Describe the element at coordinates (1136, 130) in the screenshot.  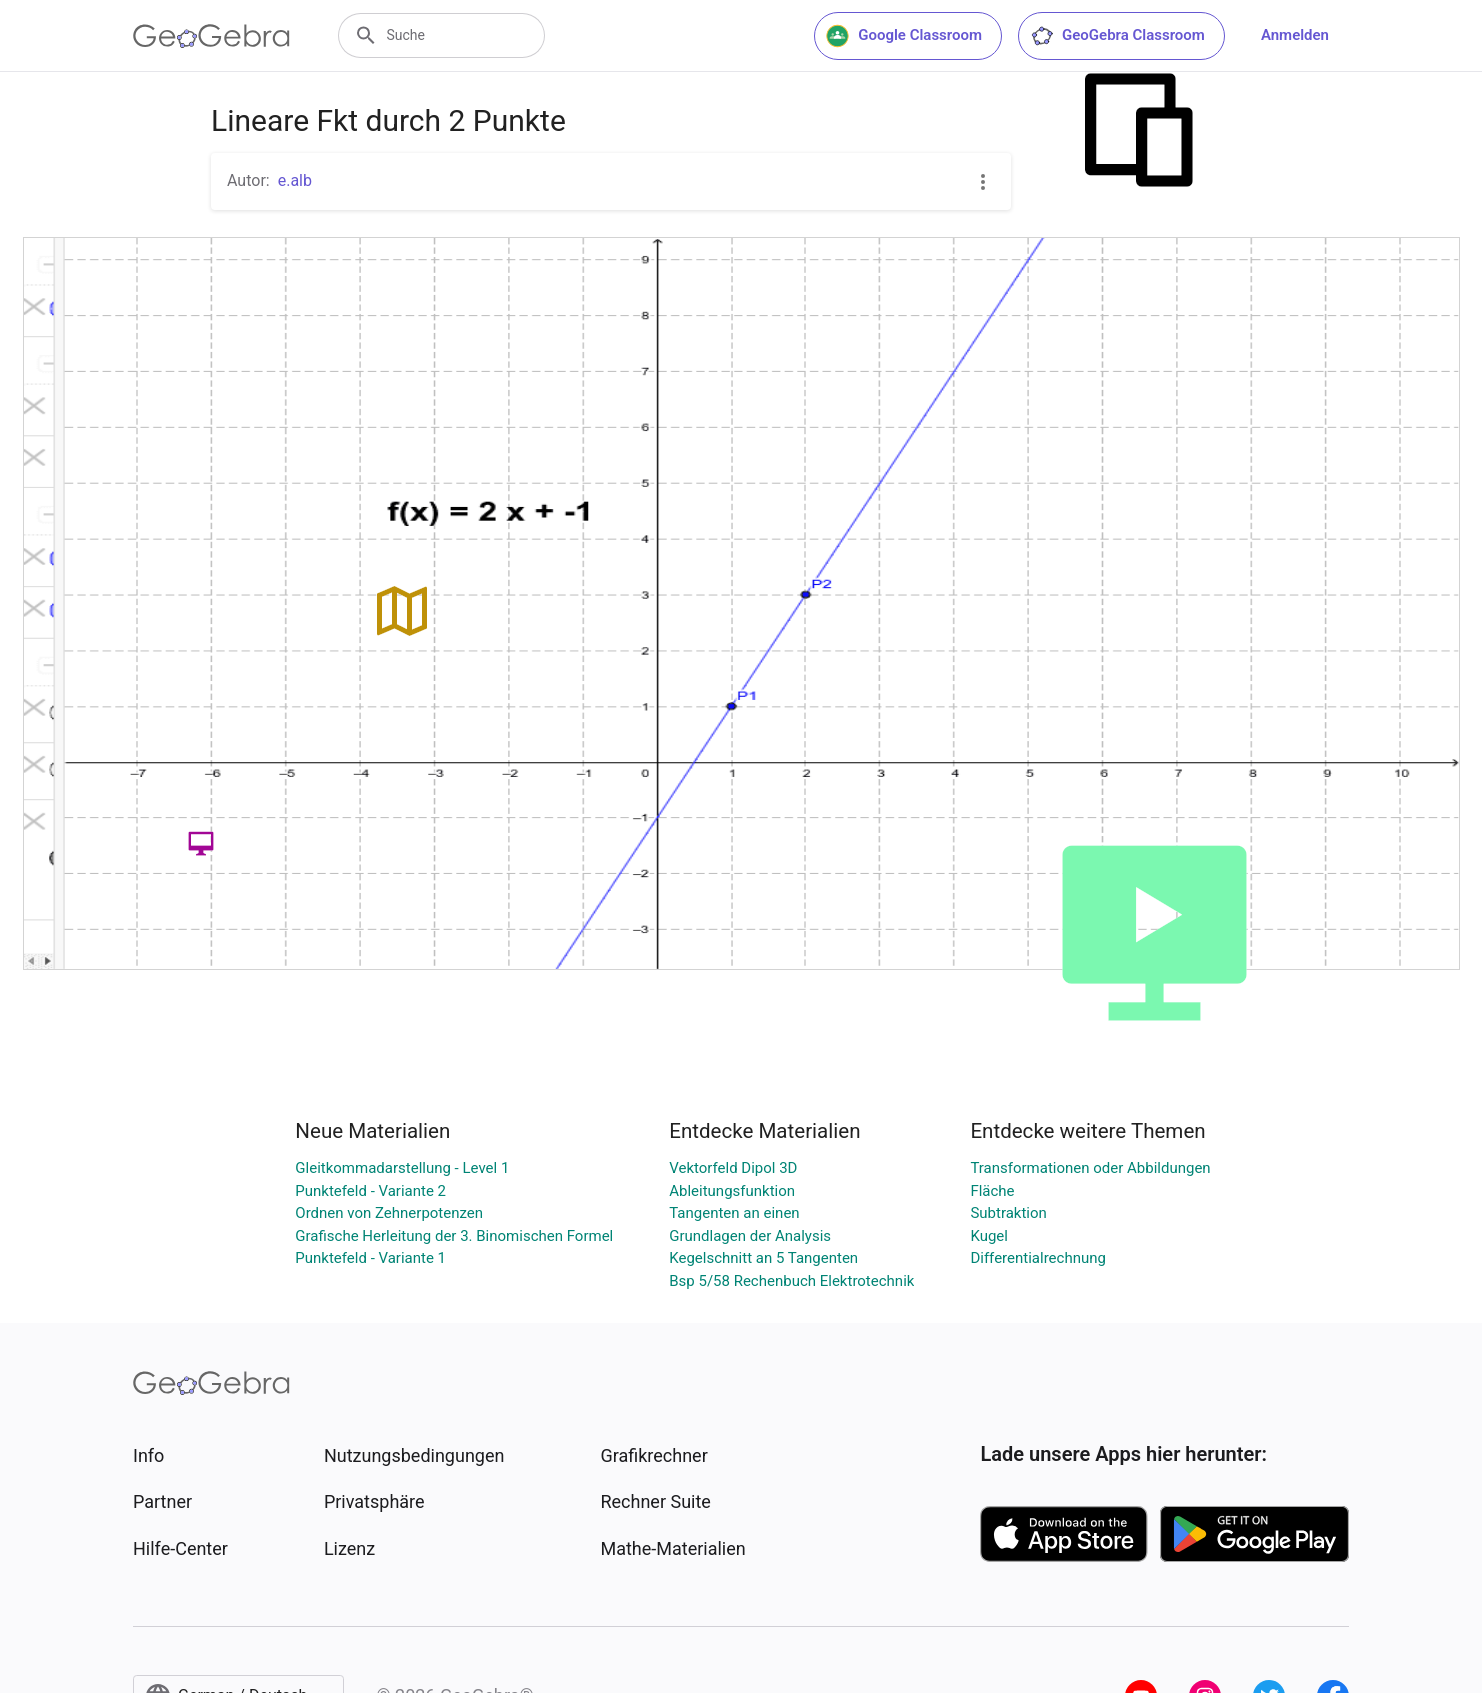
I see `view connected devices` at that location.